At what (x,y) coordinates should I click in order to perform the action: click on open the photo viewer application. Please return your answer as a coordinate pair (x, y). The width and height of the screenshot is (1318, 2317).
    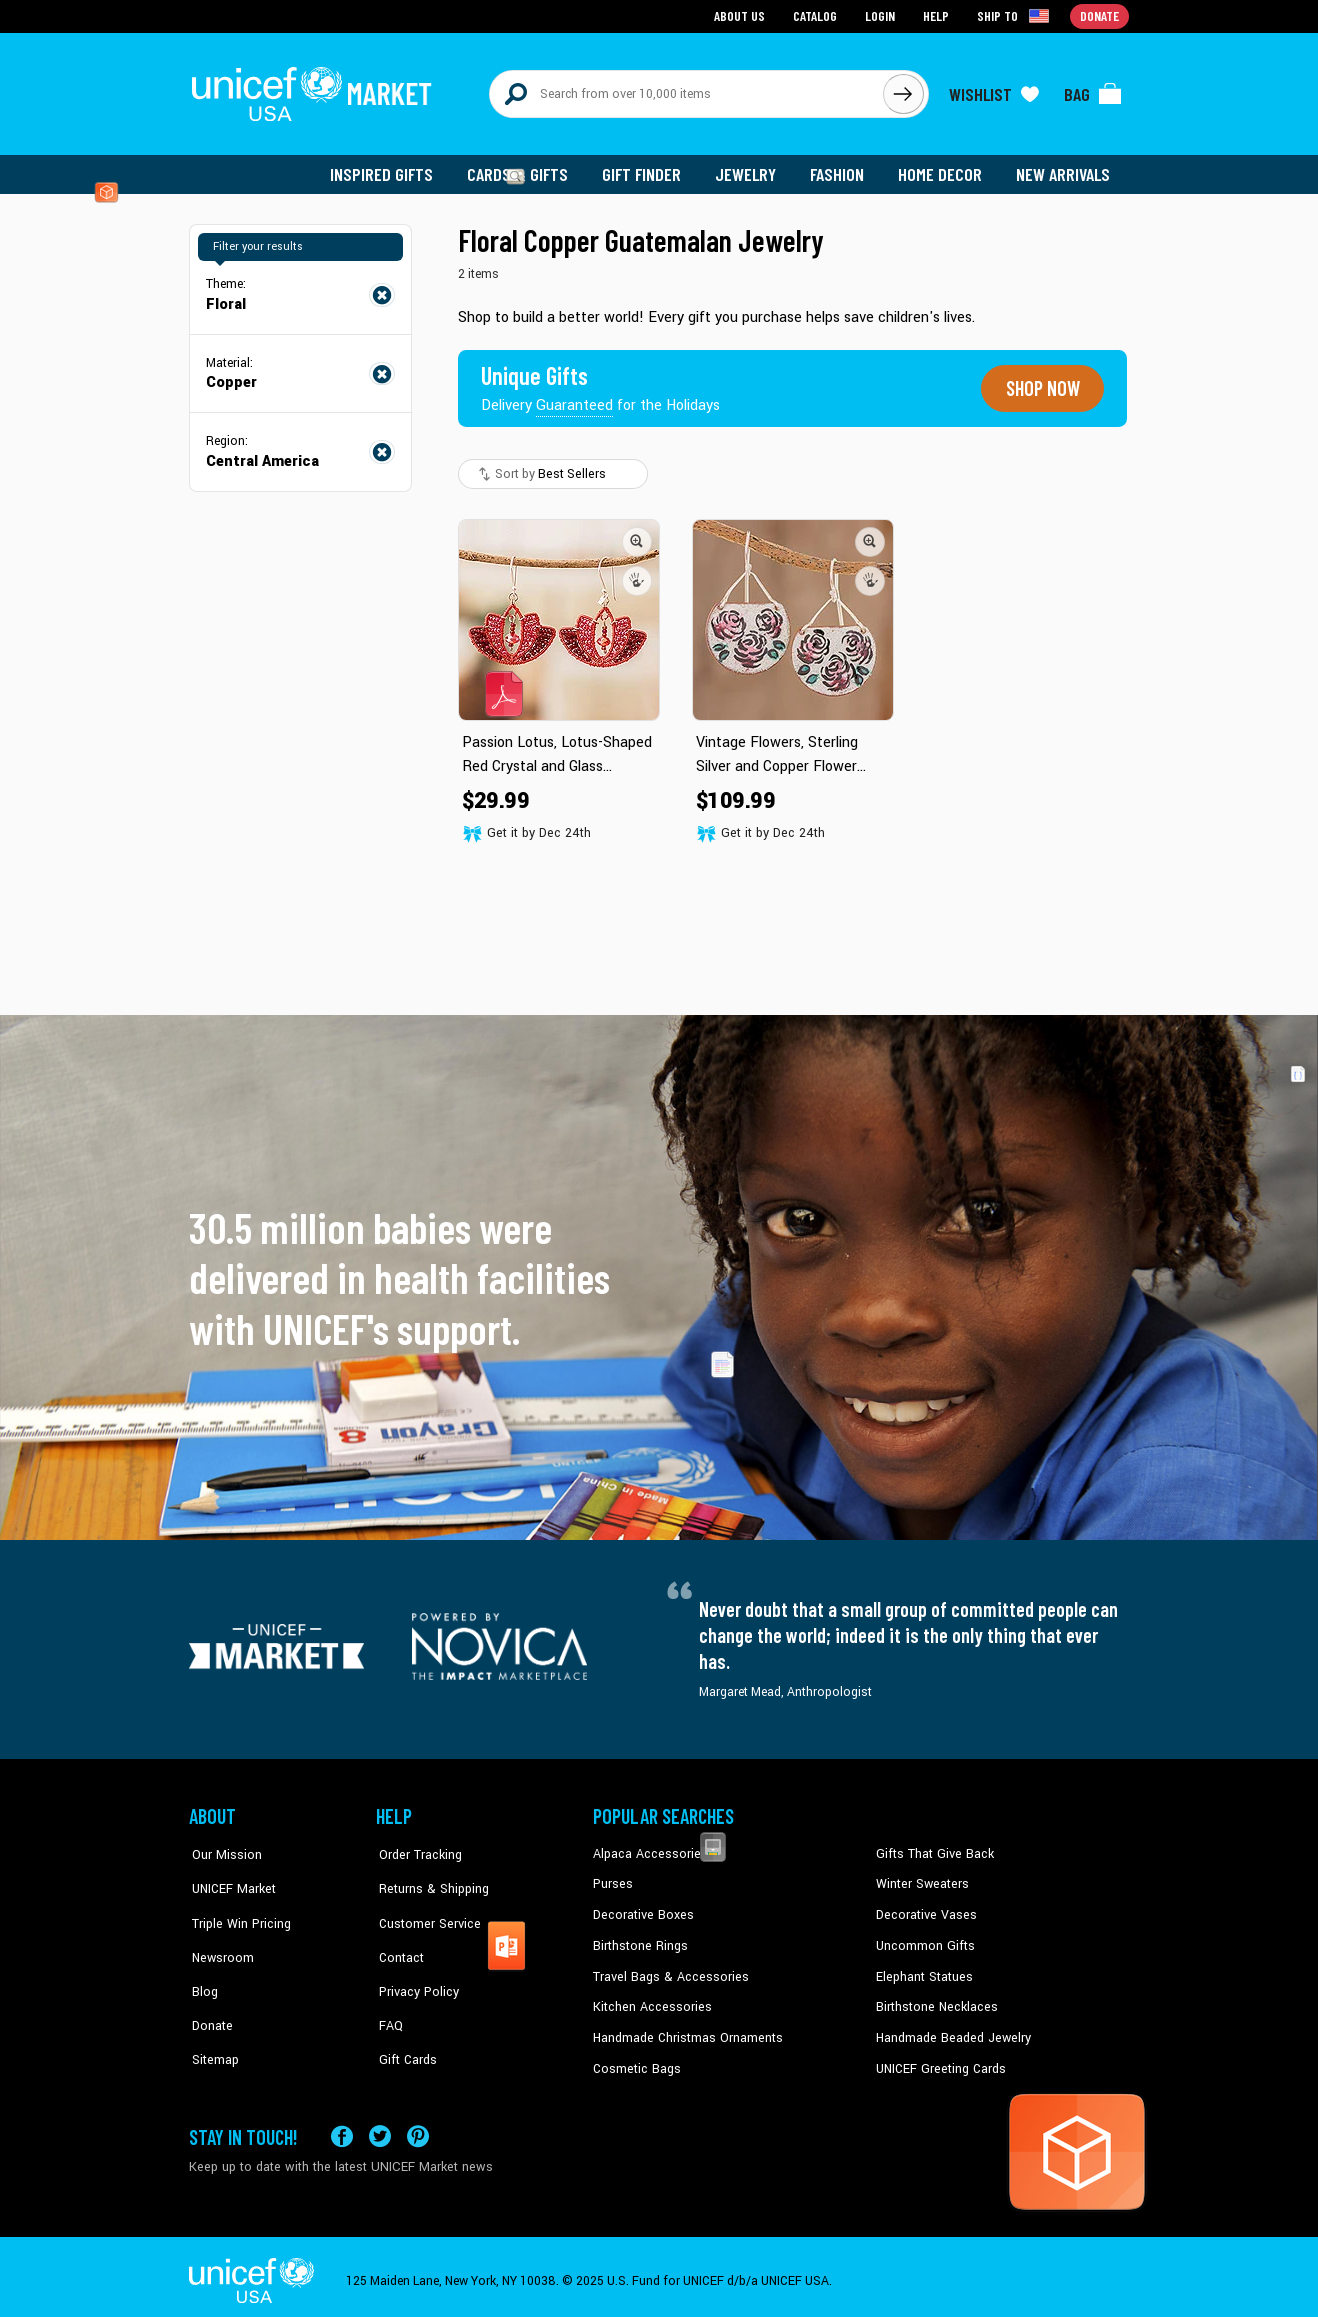
    Looking at the image, I should click on (515, 176).